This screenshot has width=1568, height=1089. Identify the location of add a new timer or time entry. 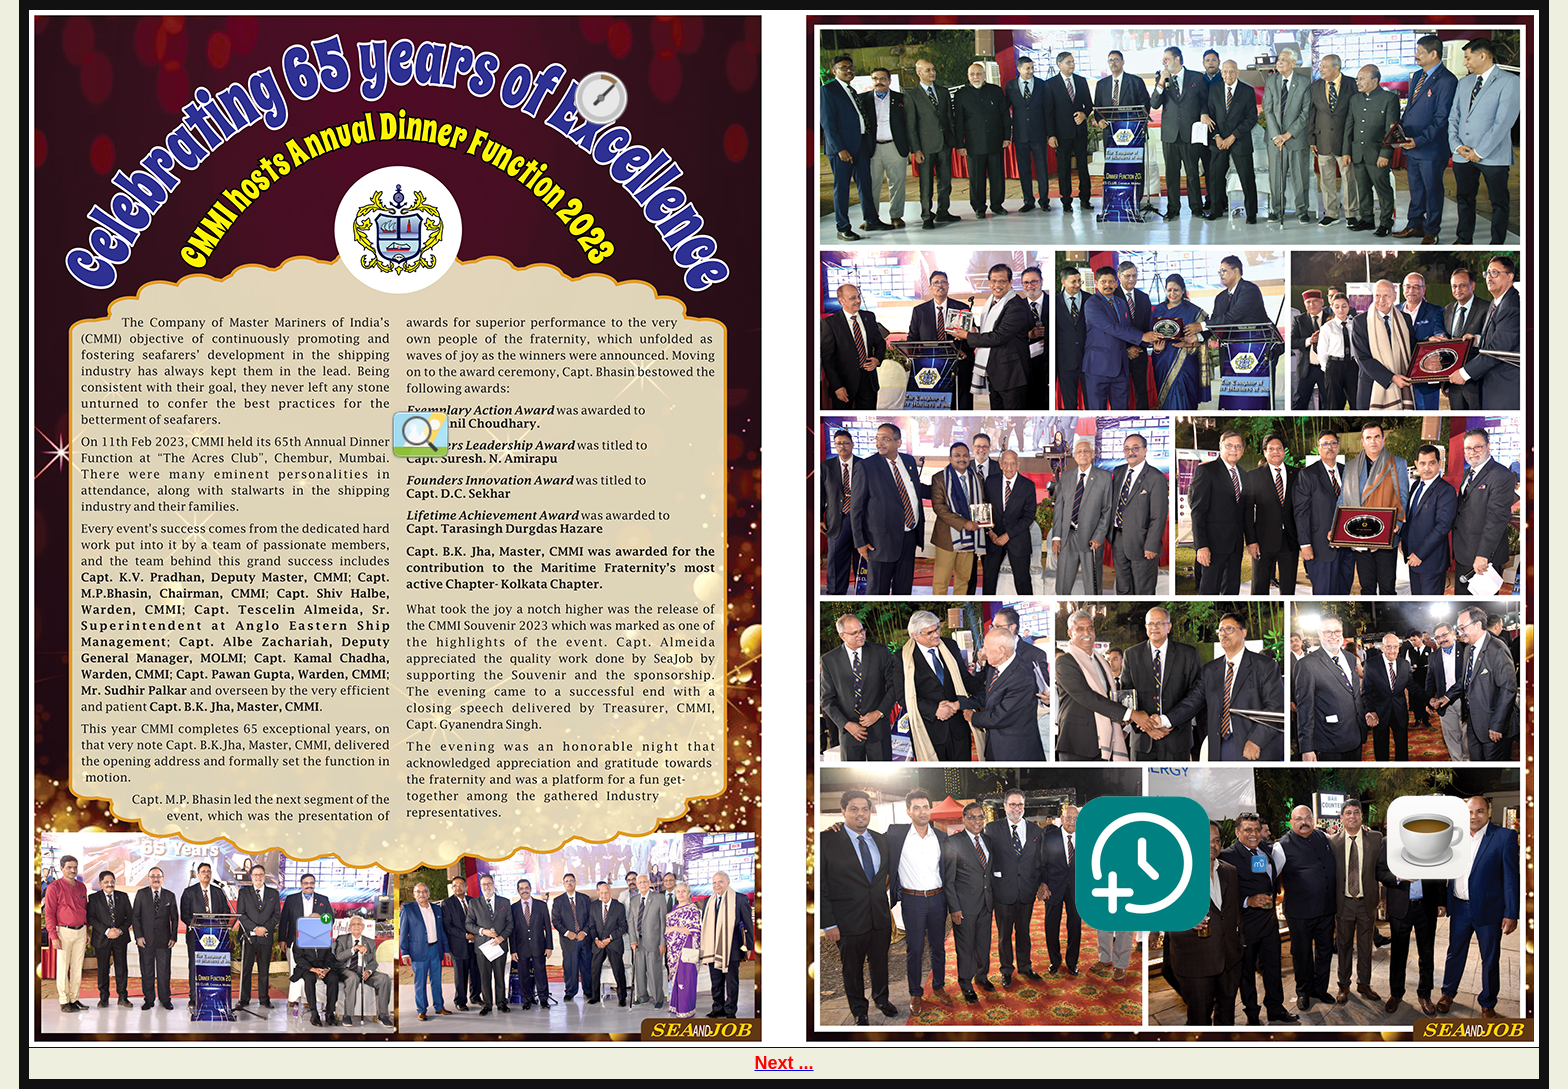
(1142, 863).